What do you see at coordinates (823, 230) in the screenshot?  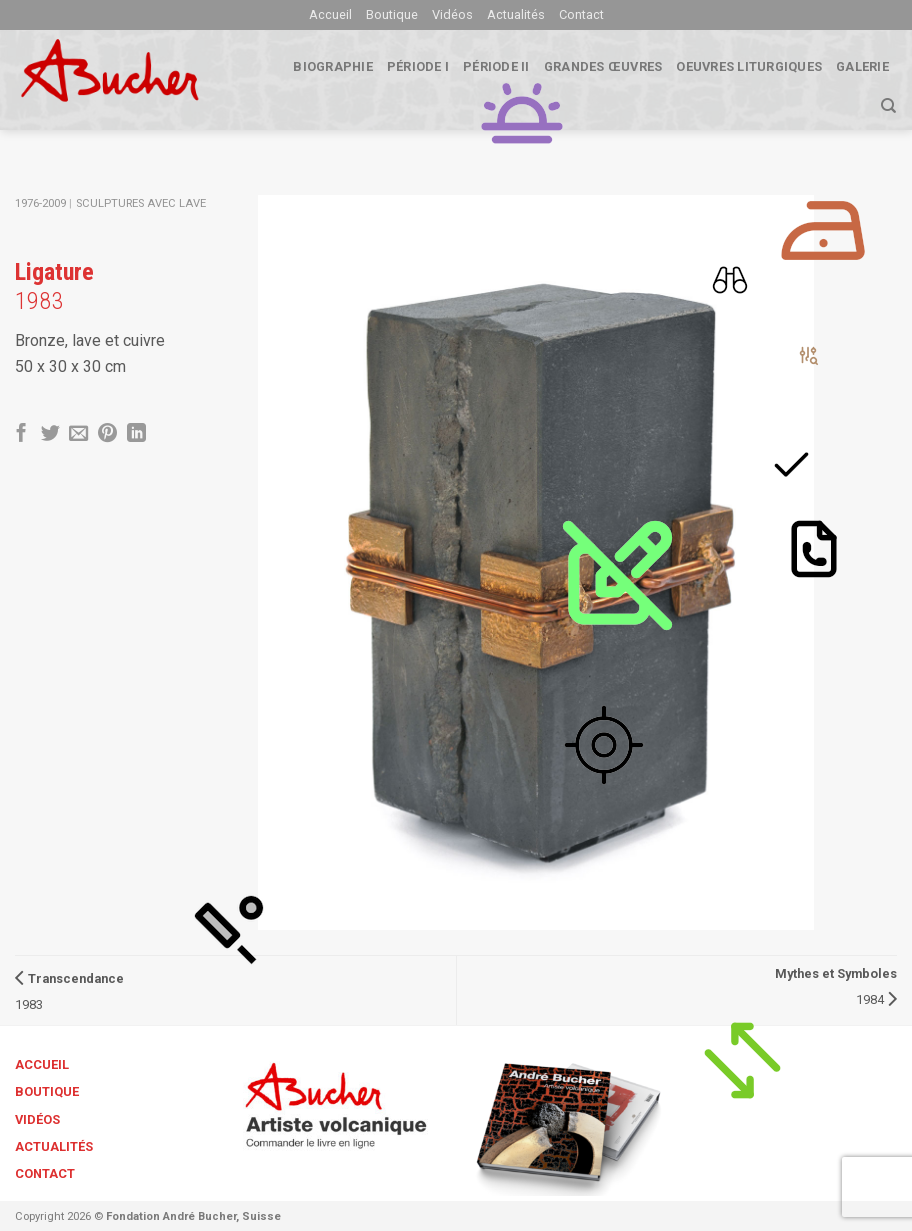 I see `iron clothing or fabric care` at bounding box center [823, 230].